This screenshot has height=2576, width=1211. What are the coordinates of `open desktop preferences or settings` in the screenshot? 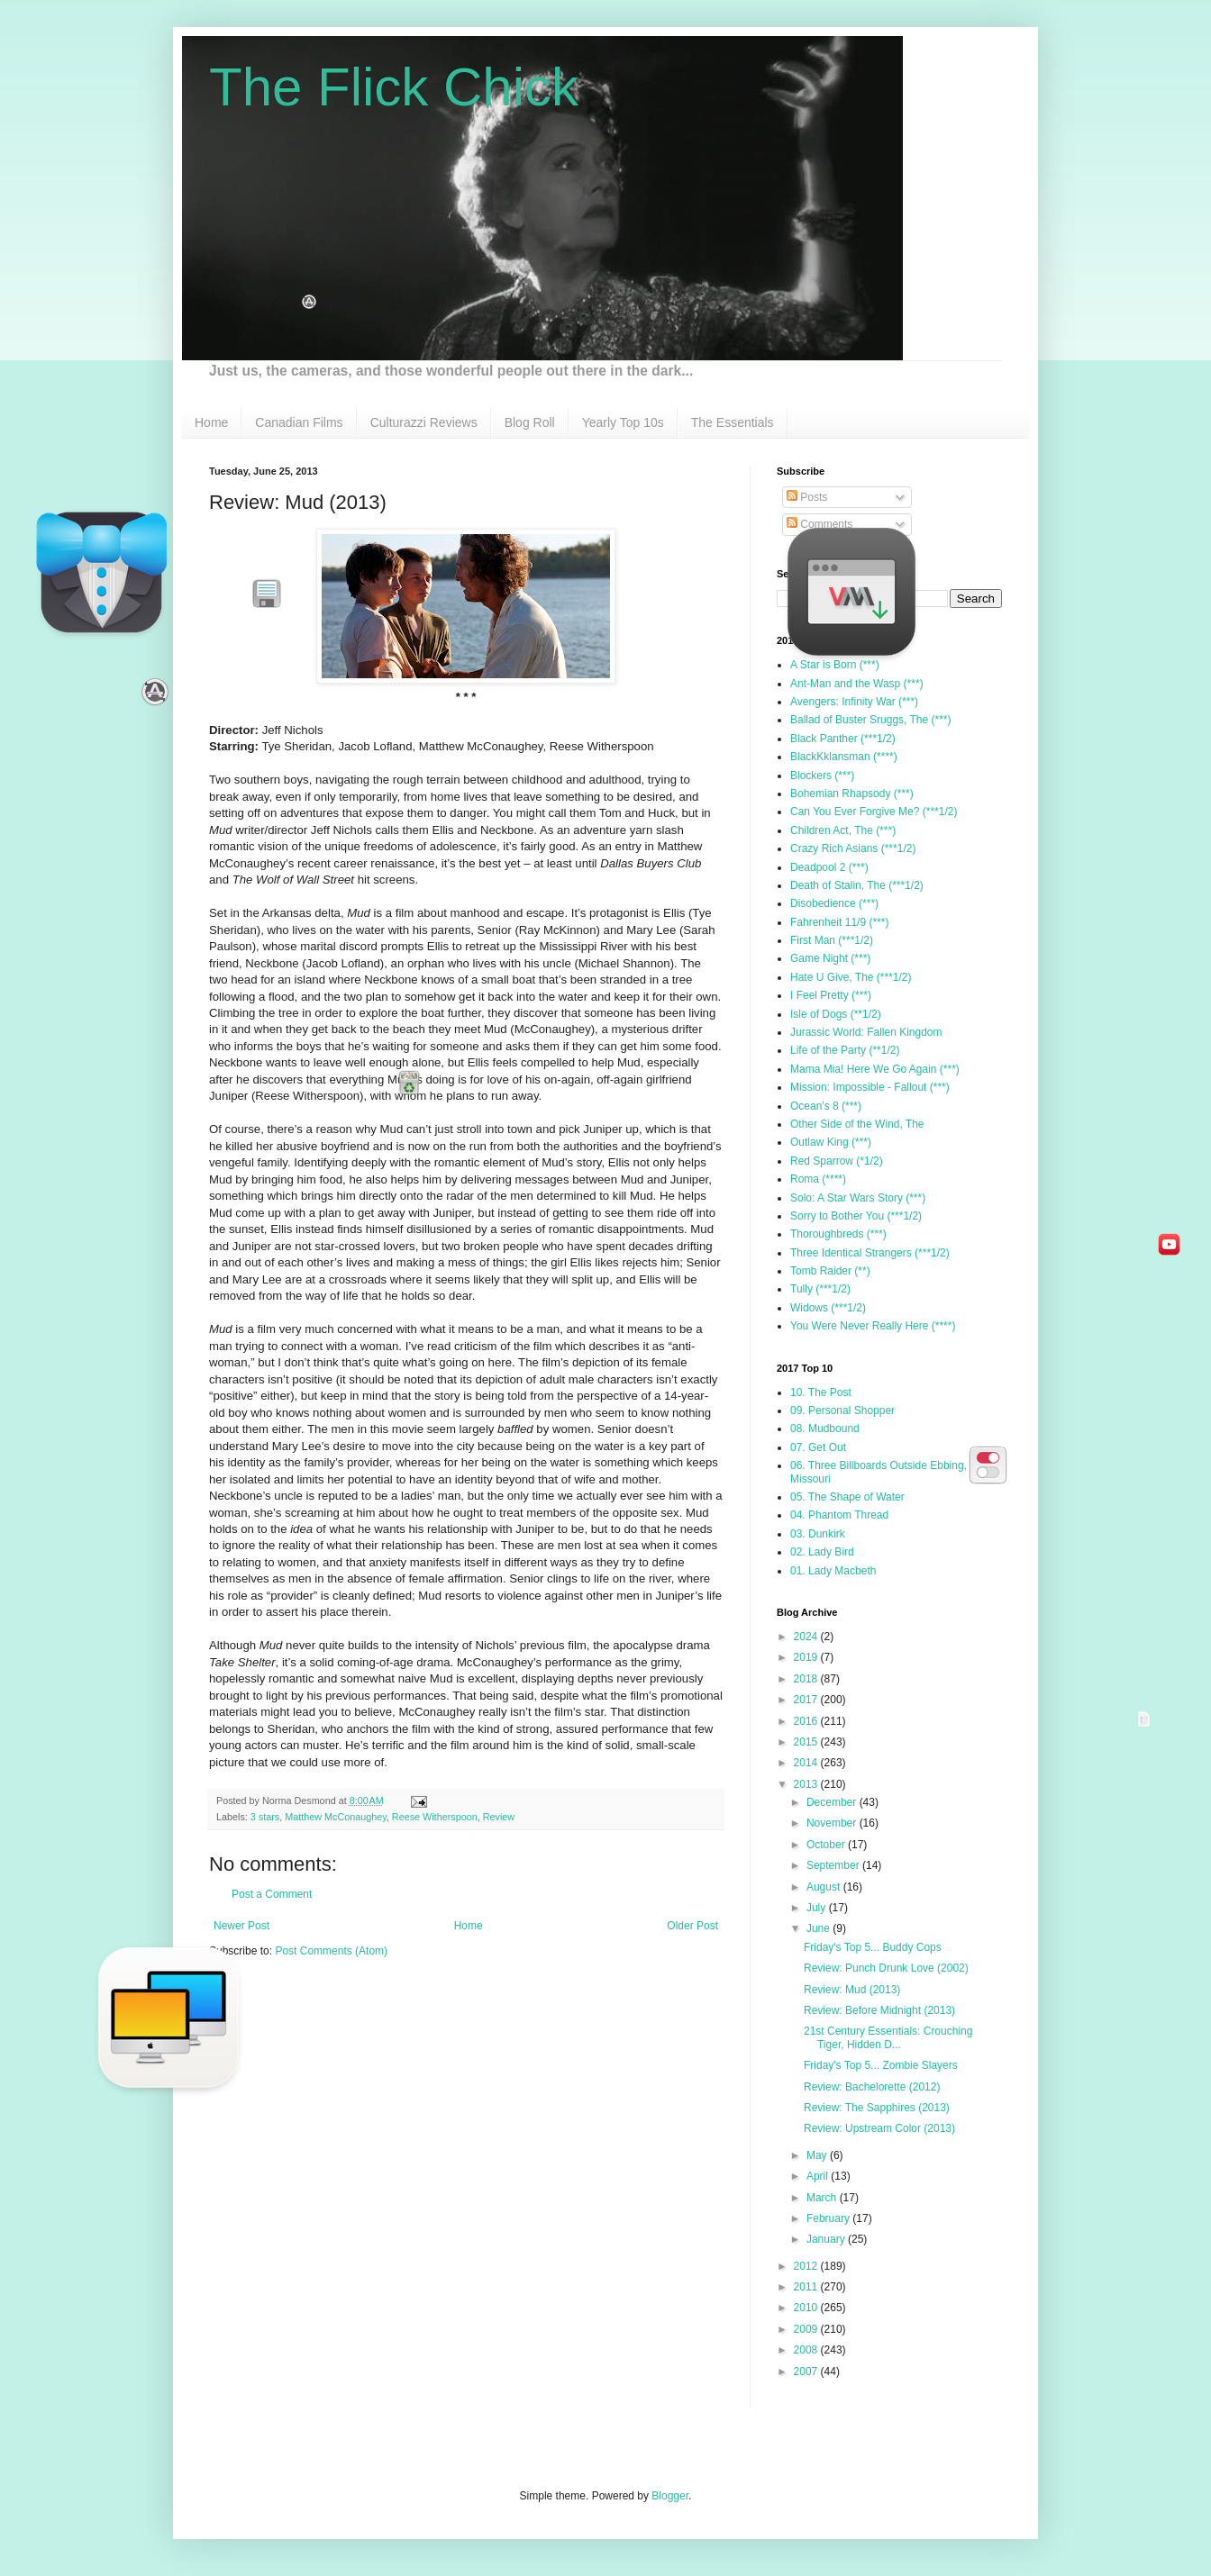 It's located at (988, 1465).